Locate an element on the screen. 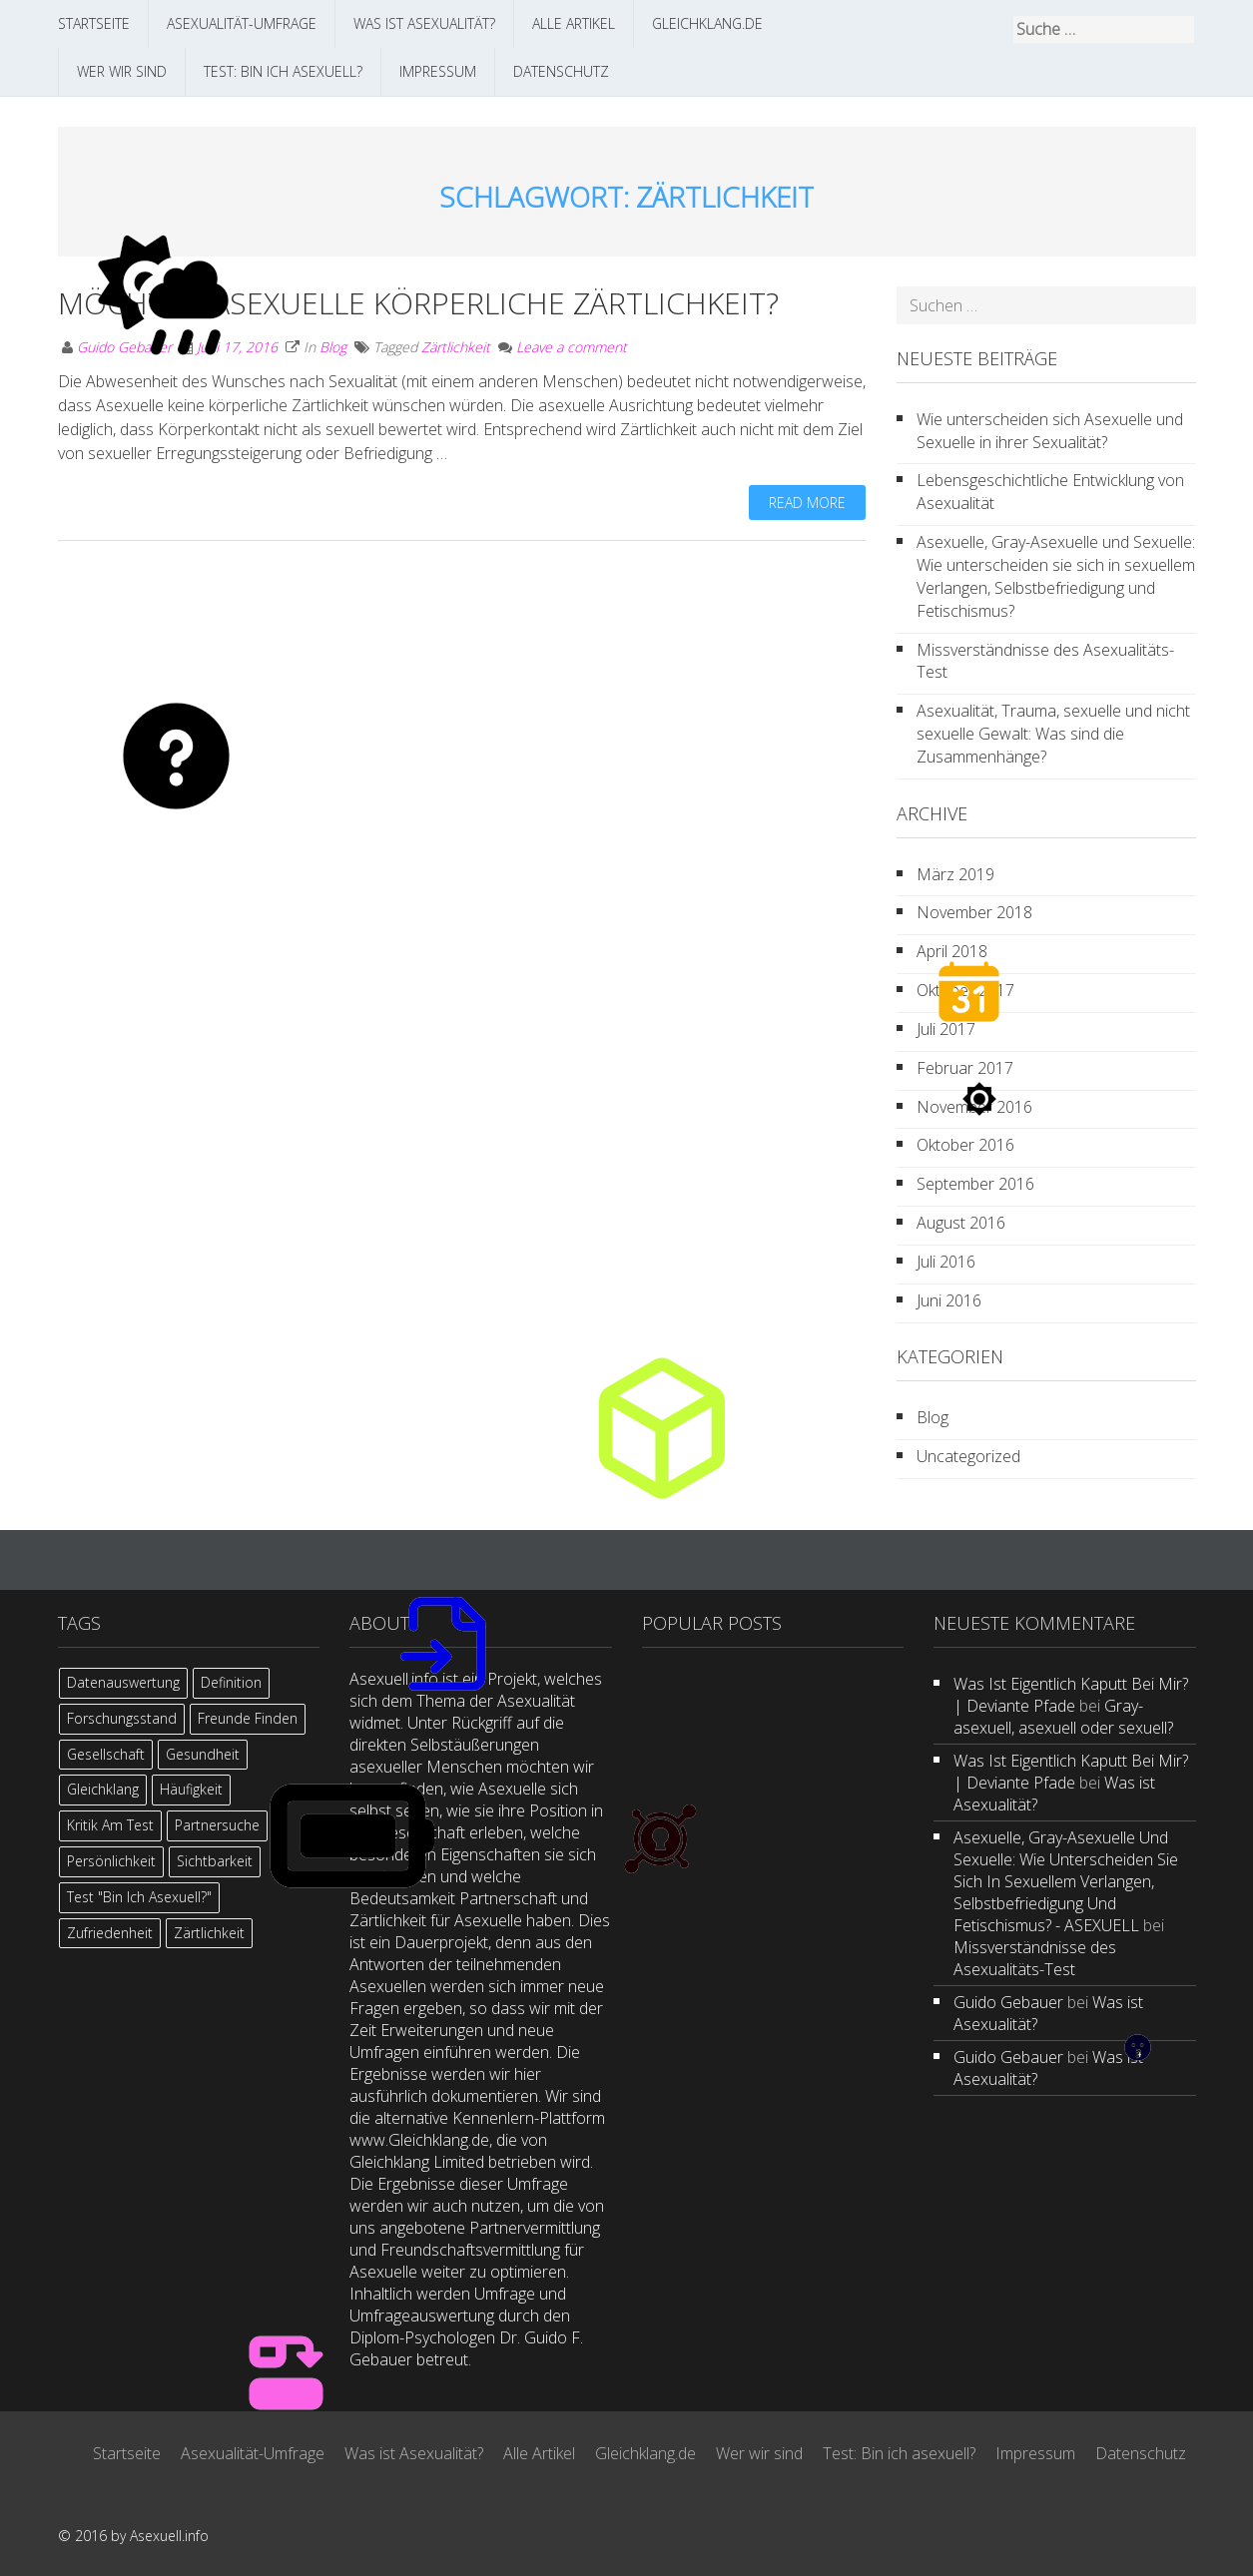  indicates battery is fully charged is located at coordinates (347, 1835).